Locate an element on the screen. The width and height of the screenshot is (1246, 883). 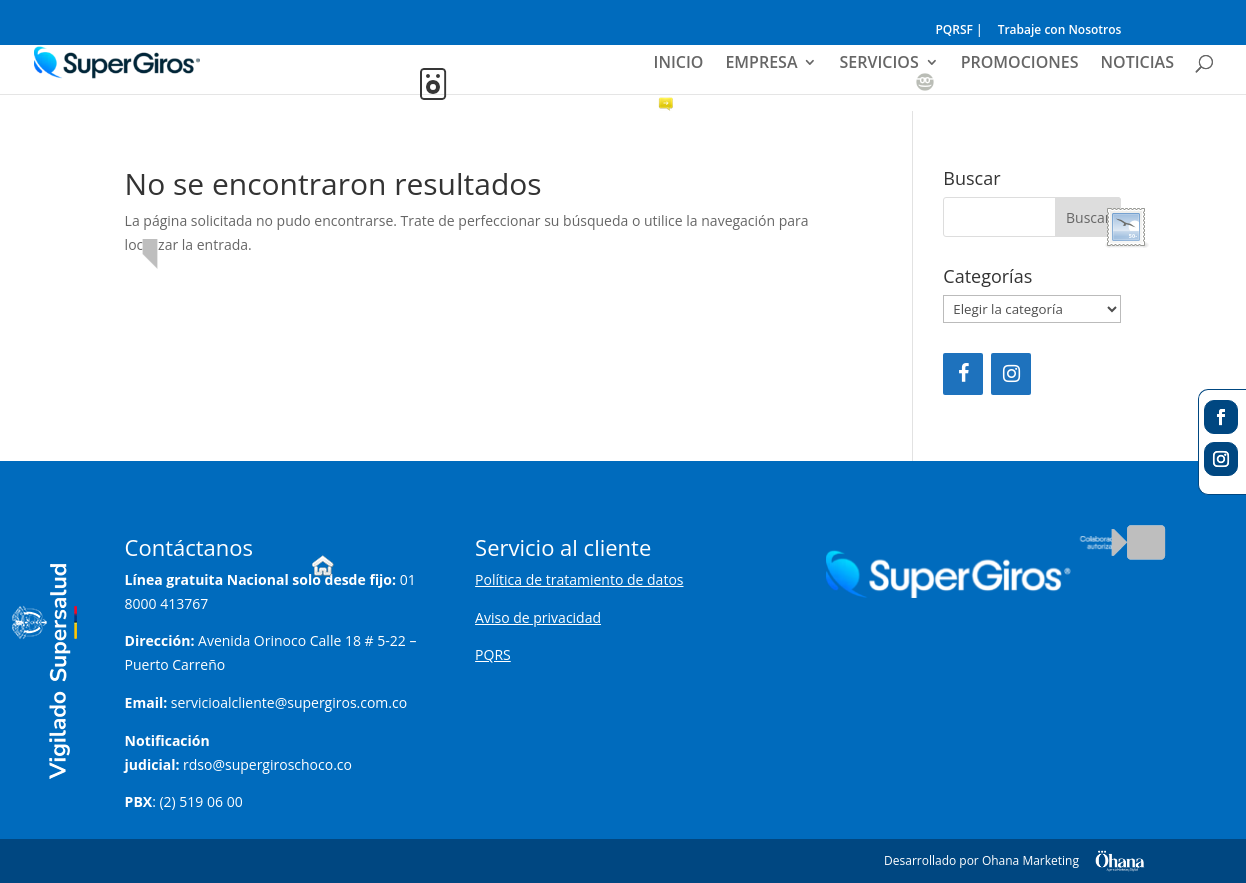
send an email message is located at coordinates (1126, 228).